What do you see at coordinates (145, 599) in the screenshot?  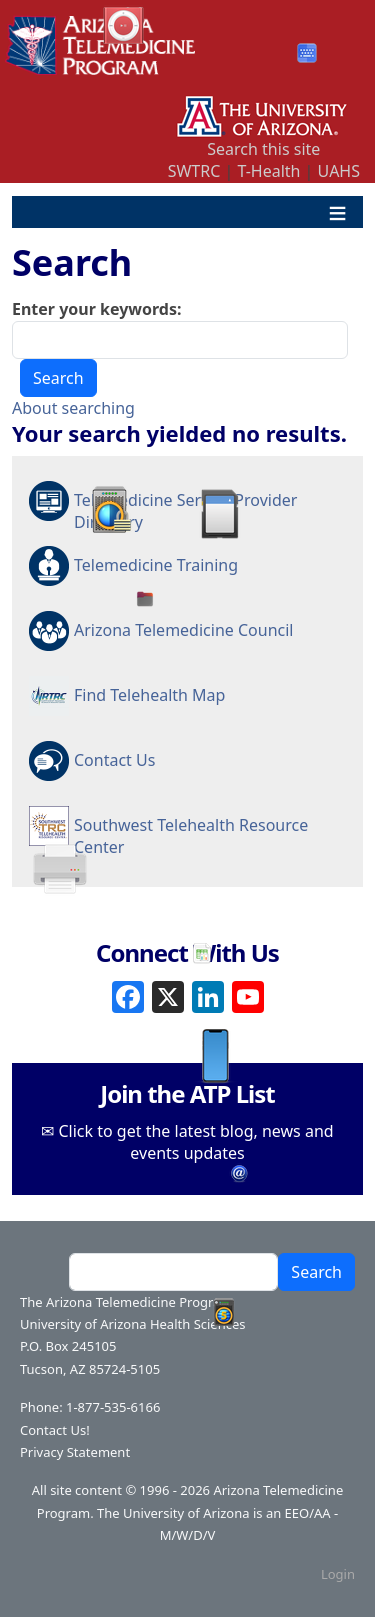 I see `open folder containing files or documents` at bounding box center [145, 599].